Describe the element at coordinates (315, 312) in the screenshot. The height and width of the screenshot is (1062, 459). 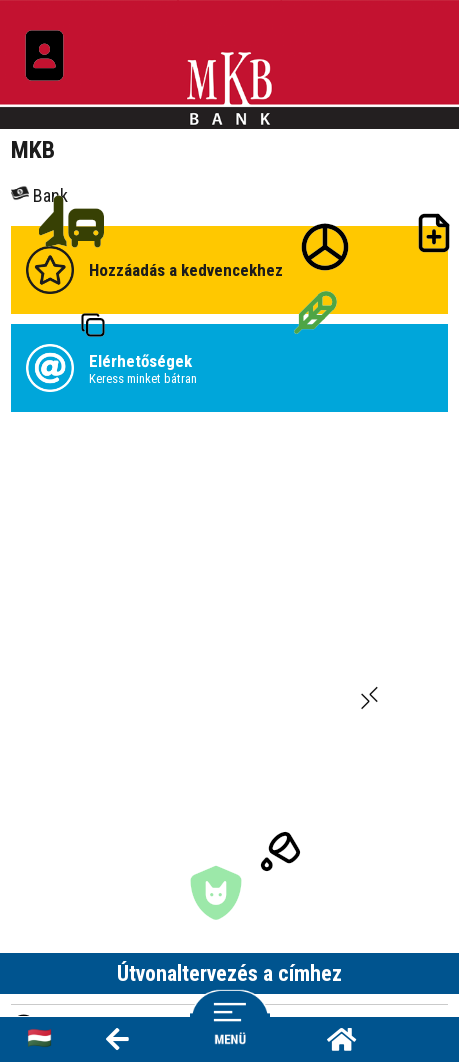
I see `compose a new message or note` at that location.